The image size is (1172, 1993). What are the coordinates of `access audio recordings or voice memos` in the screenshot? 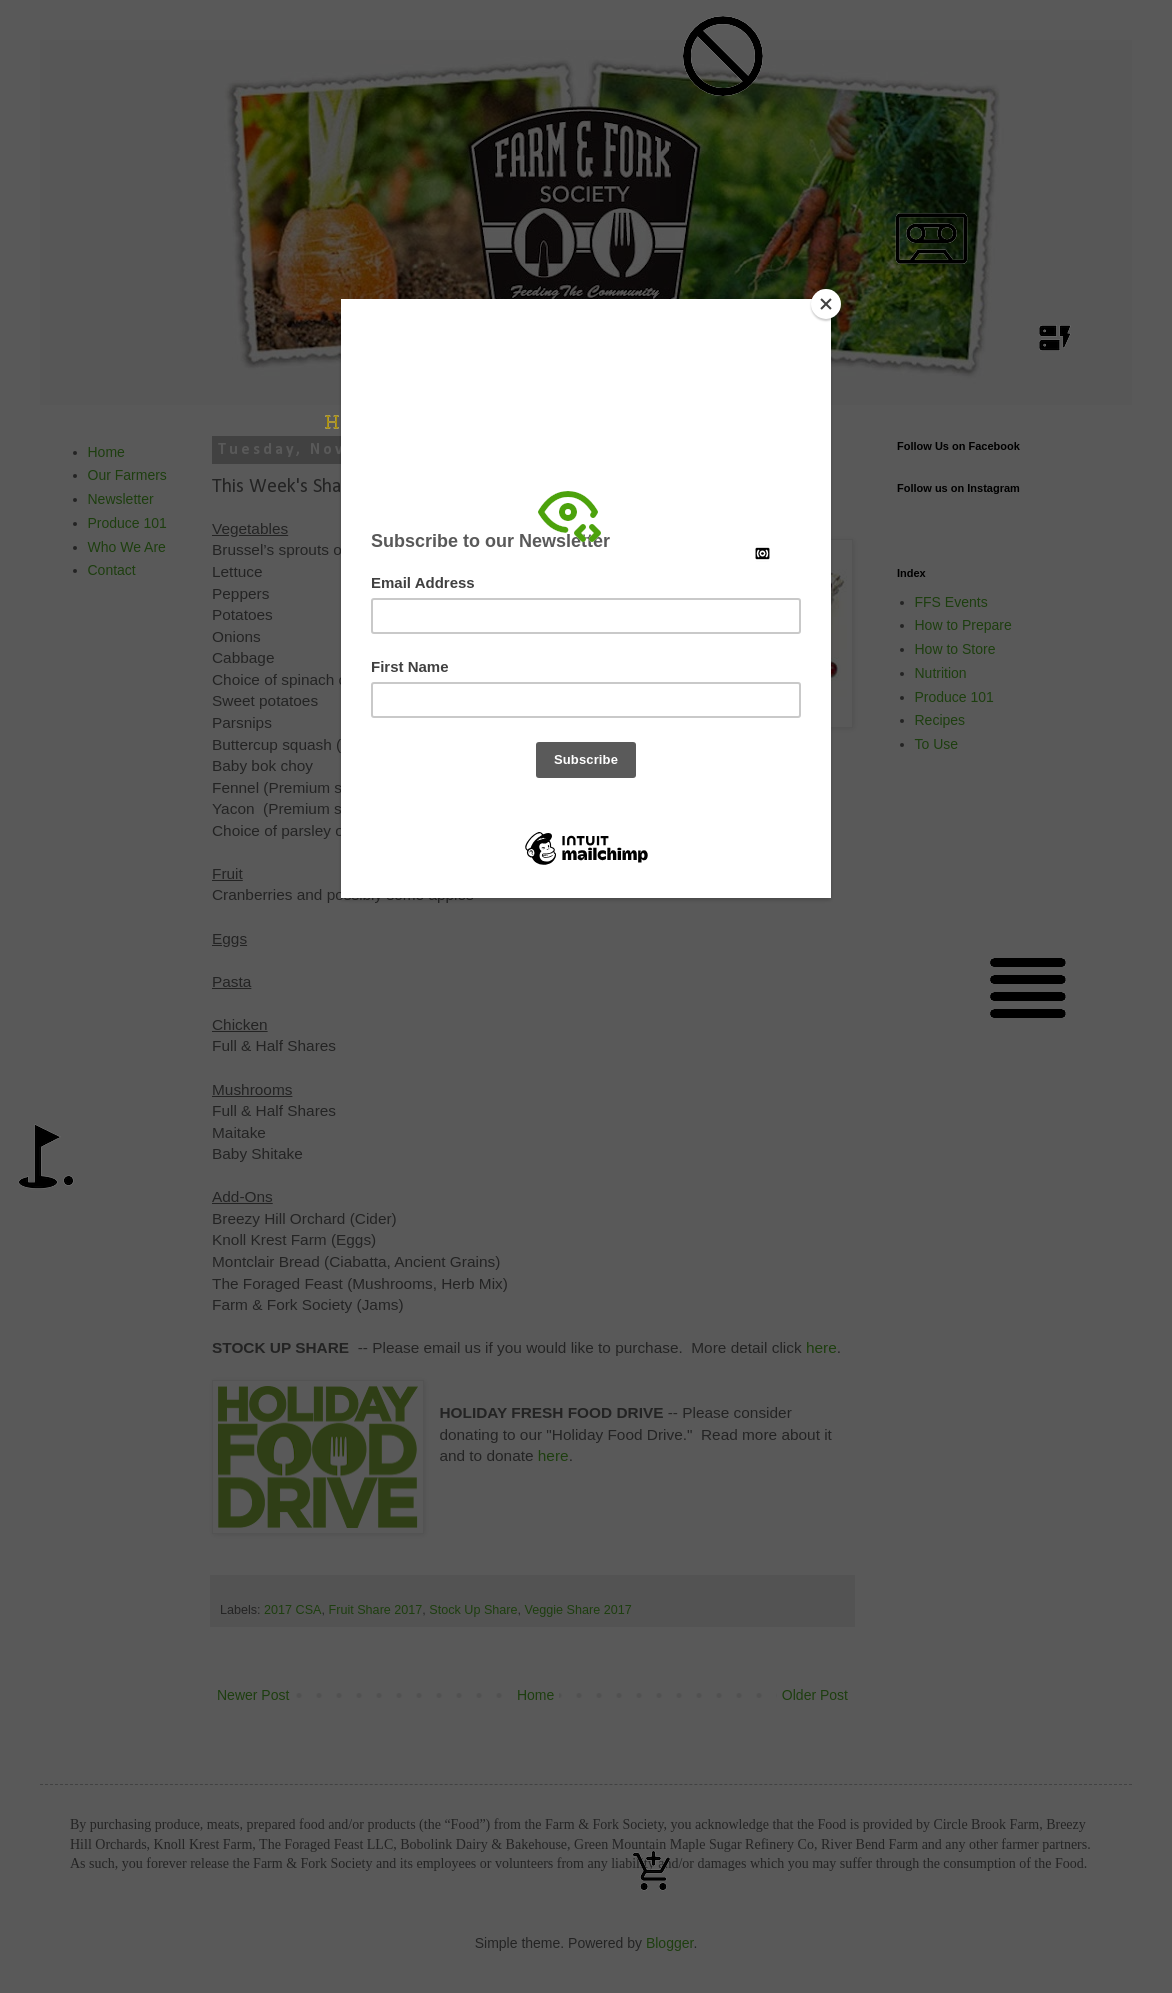 It's located at (931, 238).